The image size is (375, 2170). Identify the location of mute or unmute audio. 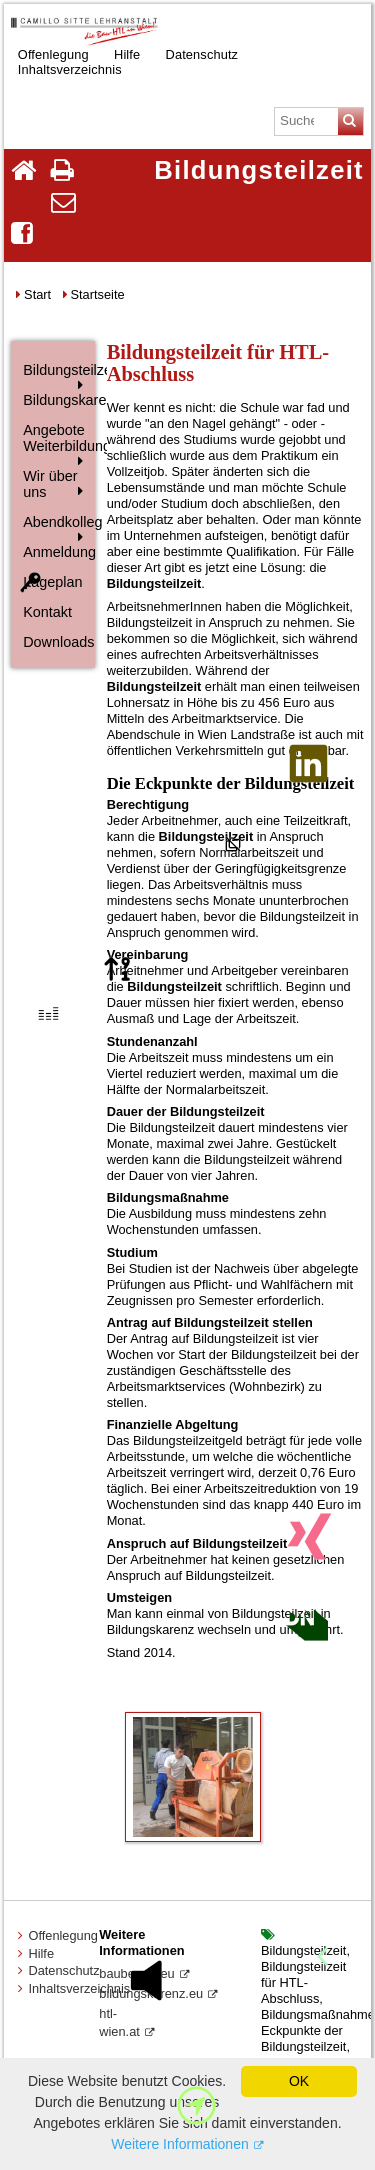
(148, 1980).